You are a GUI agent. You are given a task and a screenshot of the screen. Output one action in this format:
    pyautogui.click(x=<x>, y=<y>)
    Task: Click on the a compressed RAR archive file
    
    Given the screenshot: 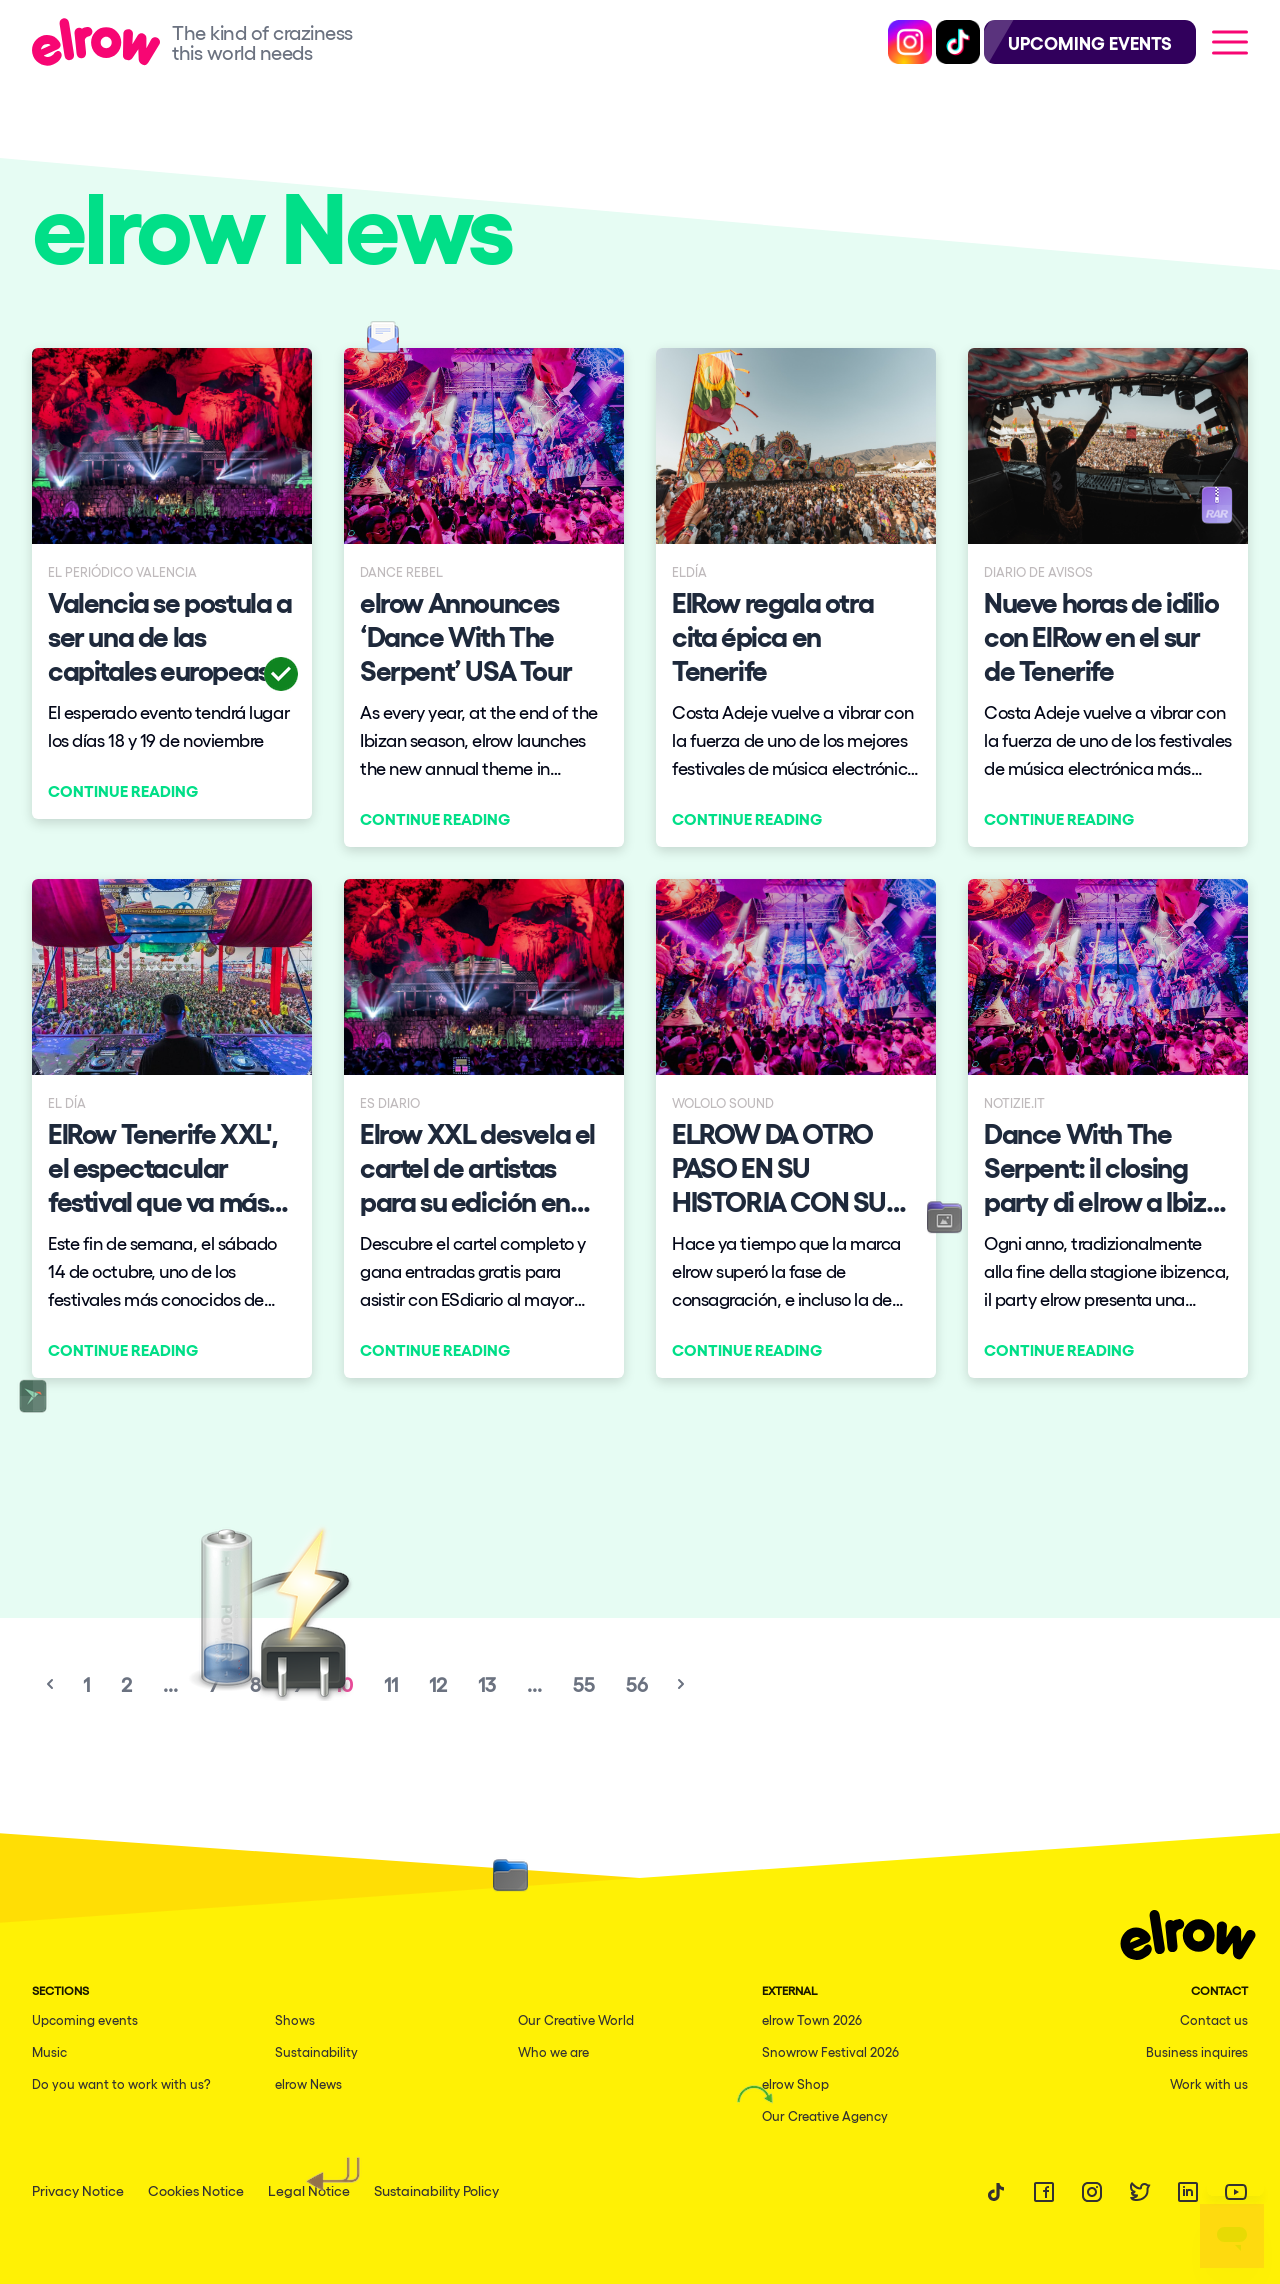 What is the action you would take?
    pyautogui.click(x=1217, y=505)
    